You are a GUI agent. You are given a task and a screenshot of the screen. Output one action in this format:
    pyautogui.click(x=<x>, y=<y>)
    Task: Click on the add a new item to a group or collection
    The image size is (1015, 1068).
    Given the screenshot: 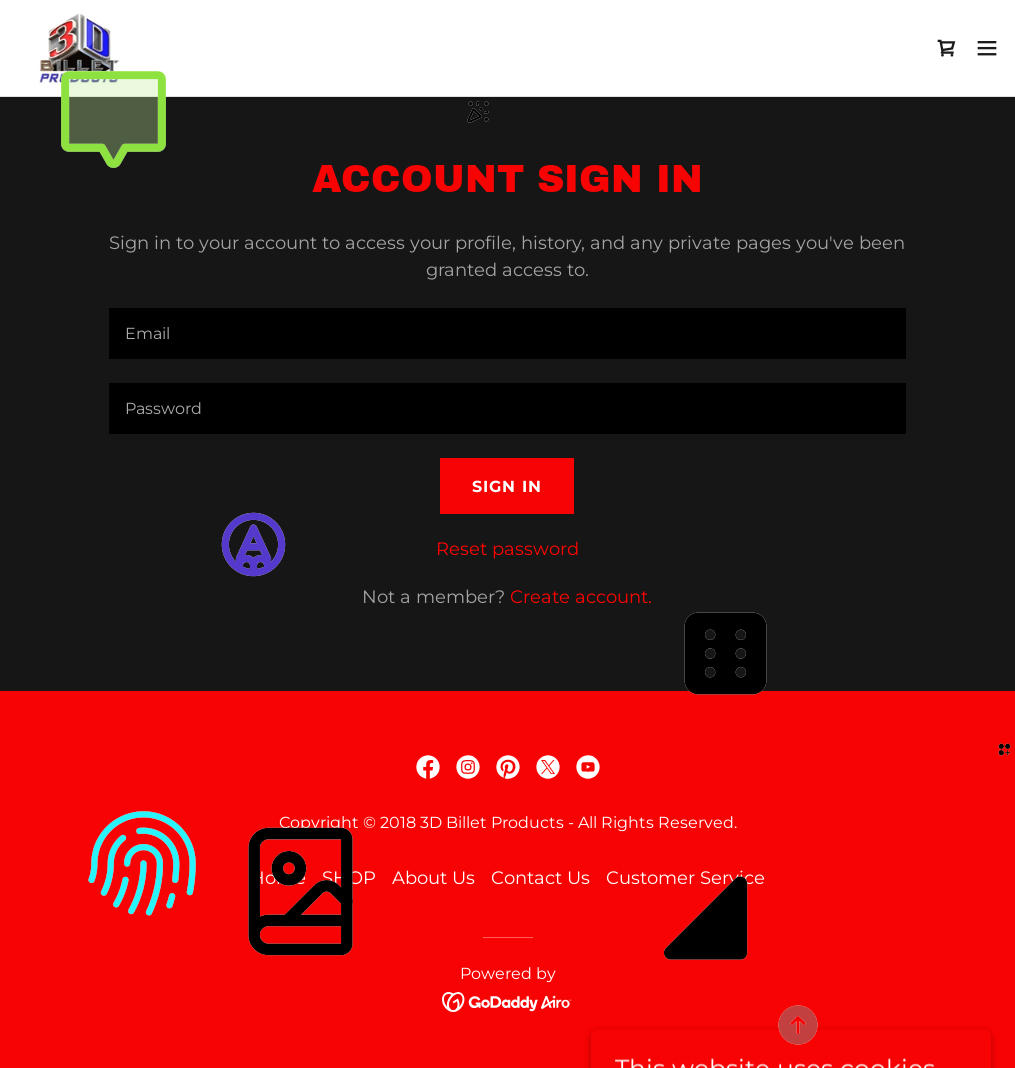 What is the action you would take?
    pyautogui.click(x=1004, y=749)
    